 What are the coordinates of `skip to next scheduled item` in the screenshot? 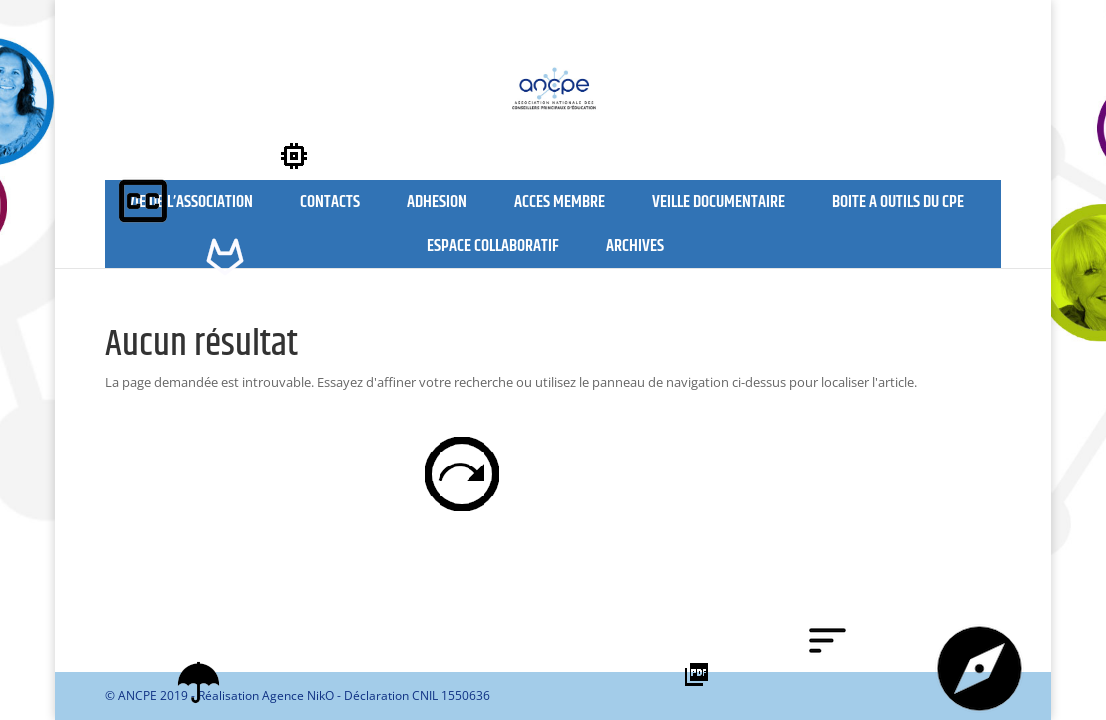 It's located at (462, 474).